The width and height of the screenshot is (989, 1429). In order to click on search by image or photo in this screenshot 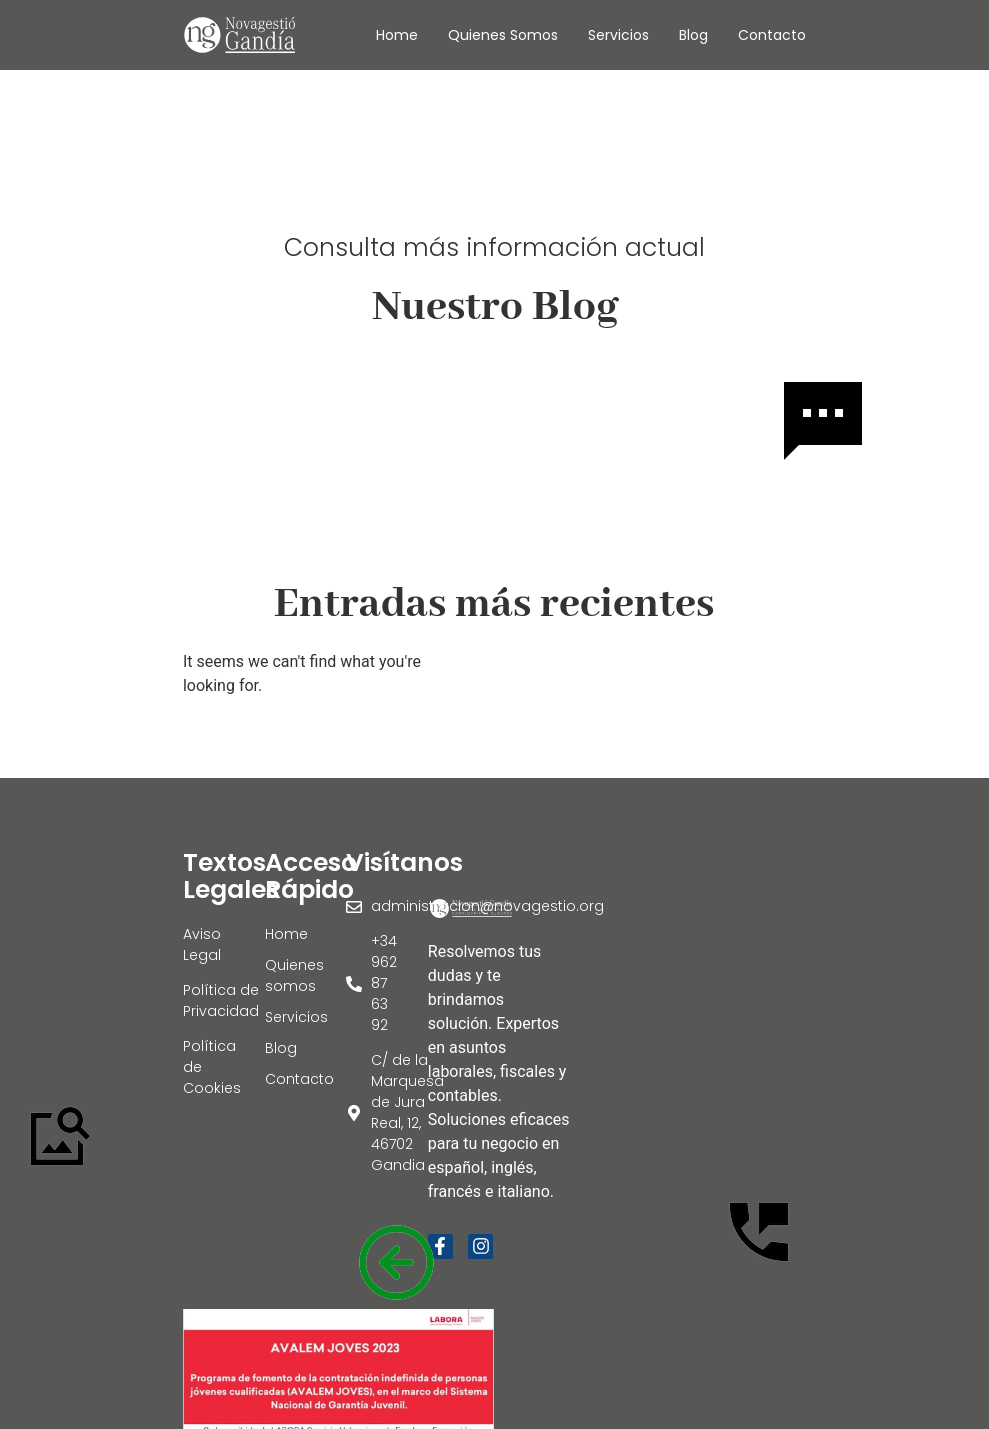, I will do `click(60, 1136)`.